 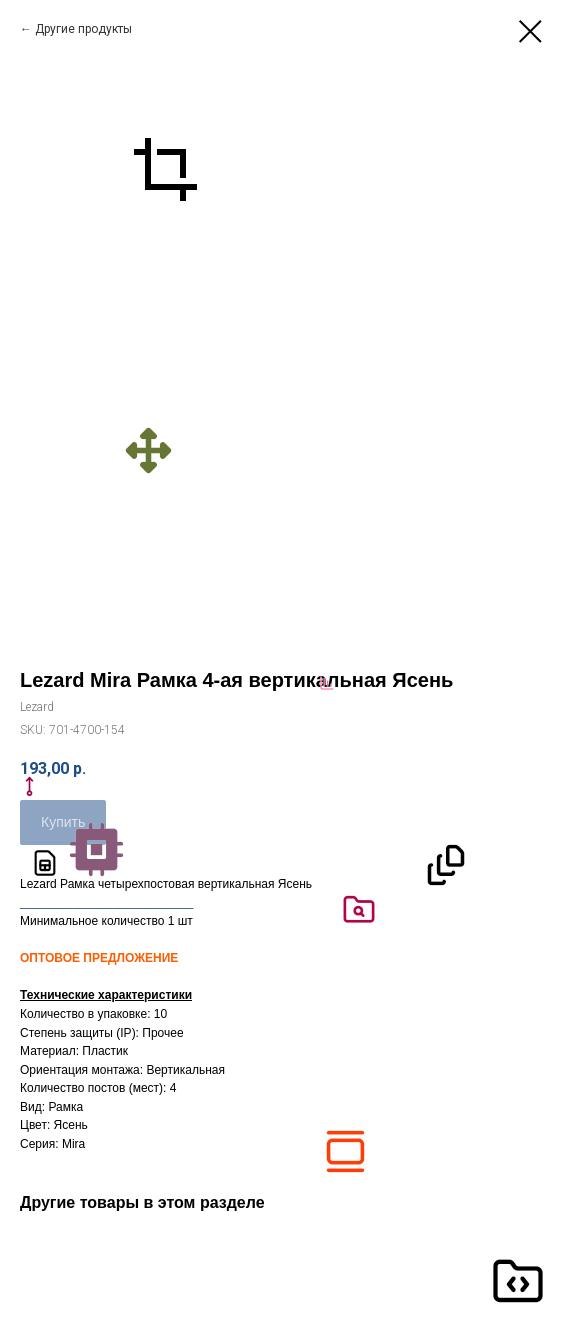 I want to click on manage SIM card settings, so click(x=45, y=863).